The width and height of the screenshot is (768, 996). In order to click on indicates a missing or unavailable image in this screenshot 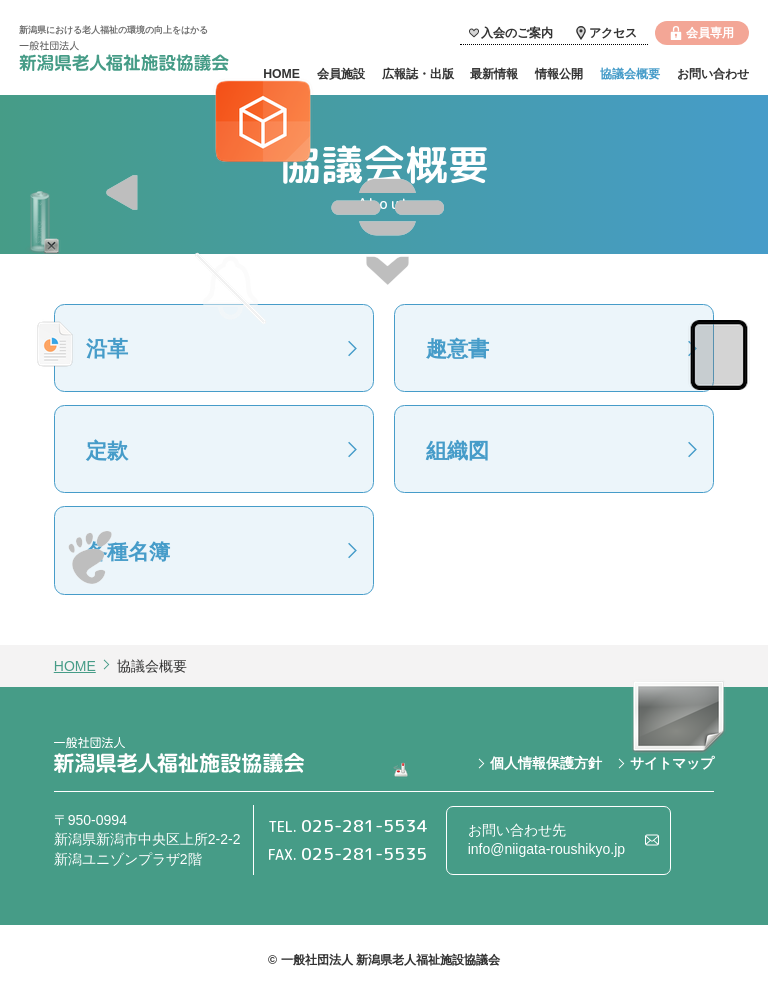, I will do `click(678, 718)`.